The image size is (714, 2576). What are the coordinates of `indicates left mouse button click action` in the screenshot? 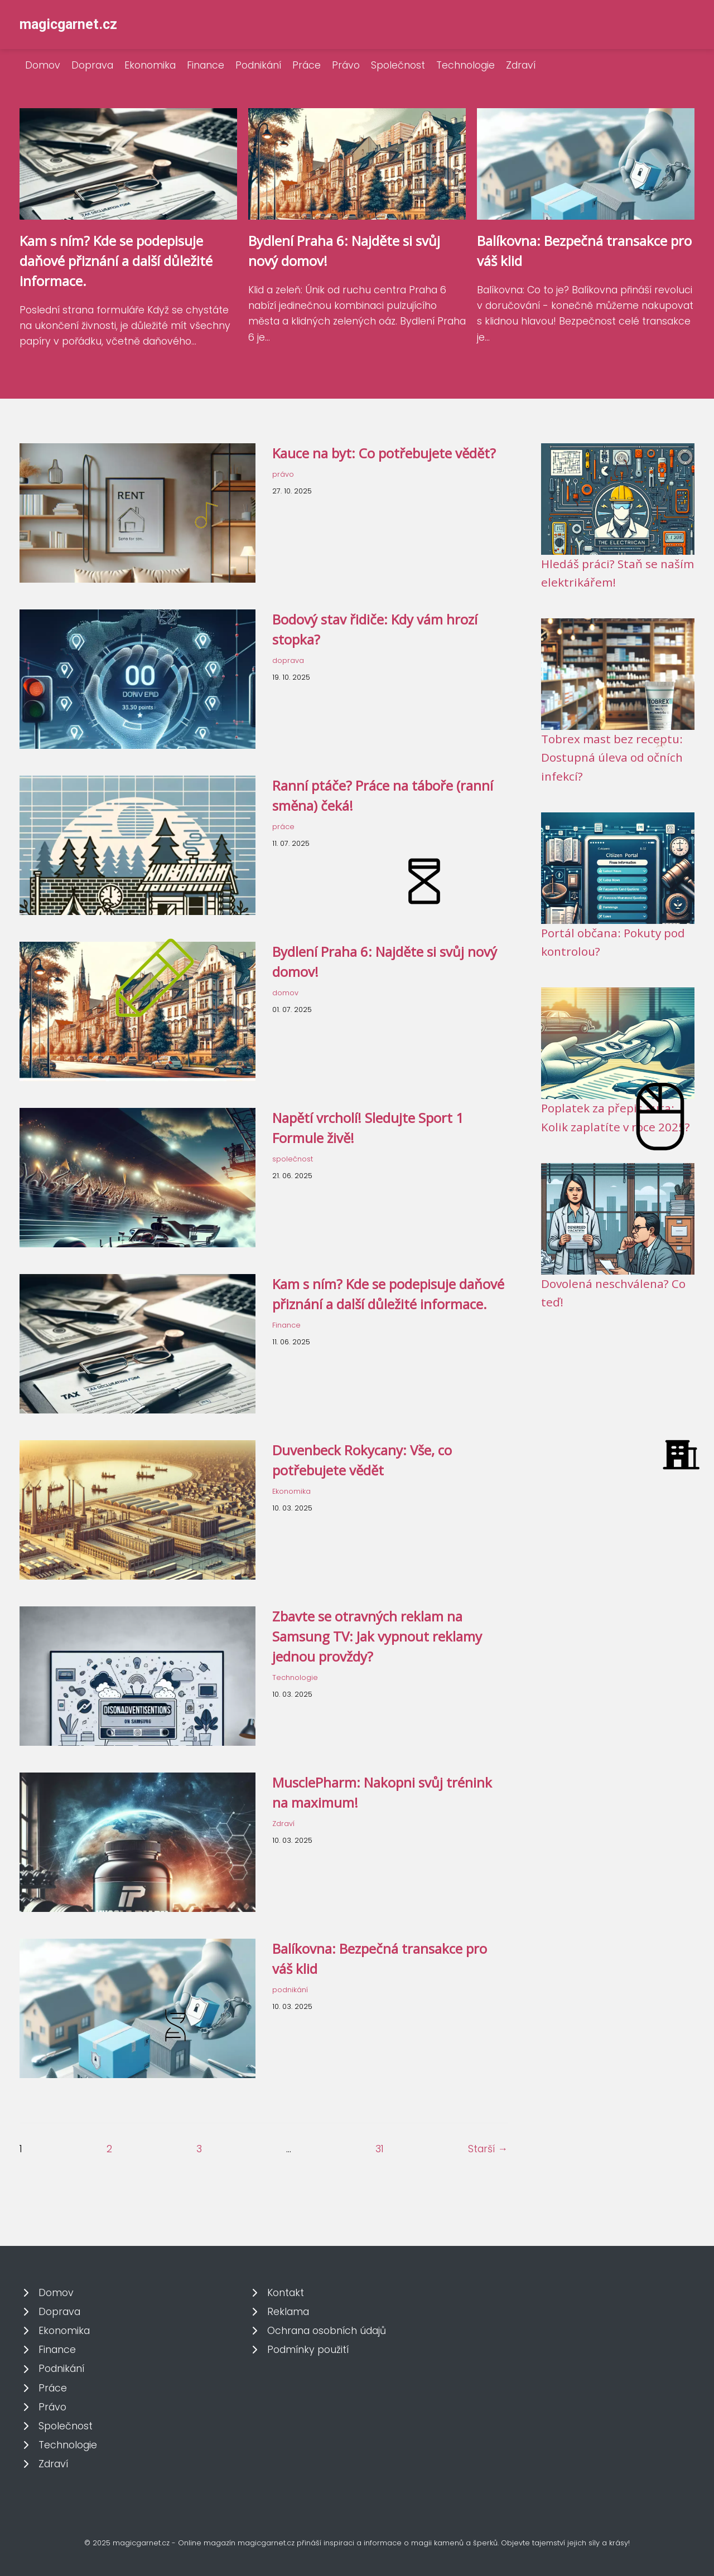 It's located at (660, 1116).